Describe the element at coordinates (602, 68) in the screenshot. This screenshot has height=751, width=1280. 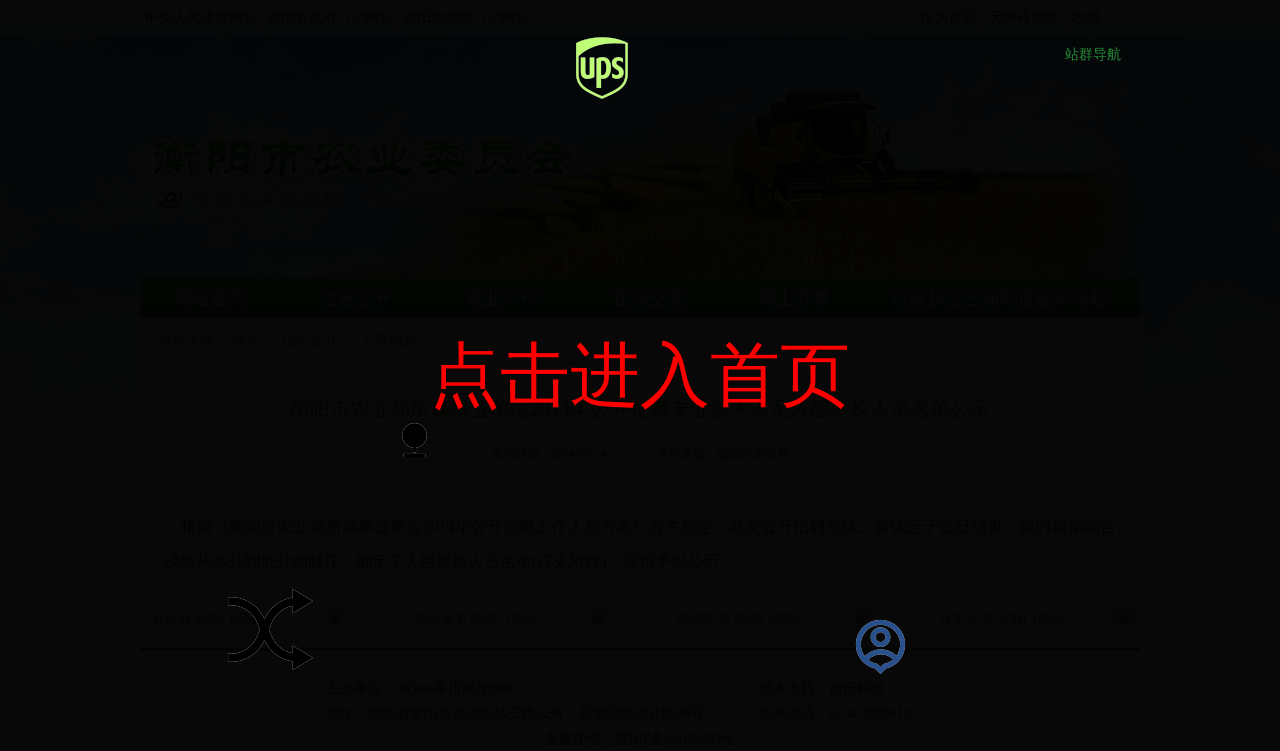
I see `UPS shipping and delivery services` at that location.